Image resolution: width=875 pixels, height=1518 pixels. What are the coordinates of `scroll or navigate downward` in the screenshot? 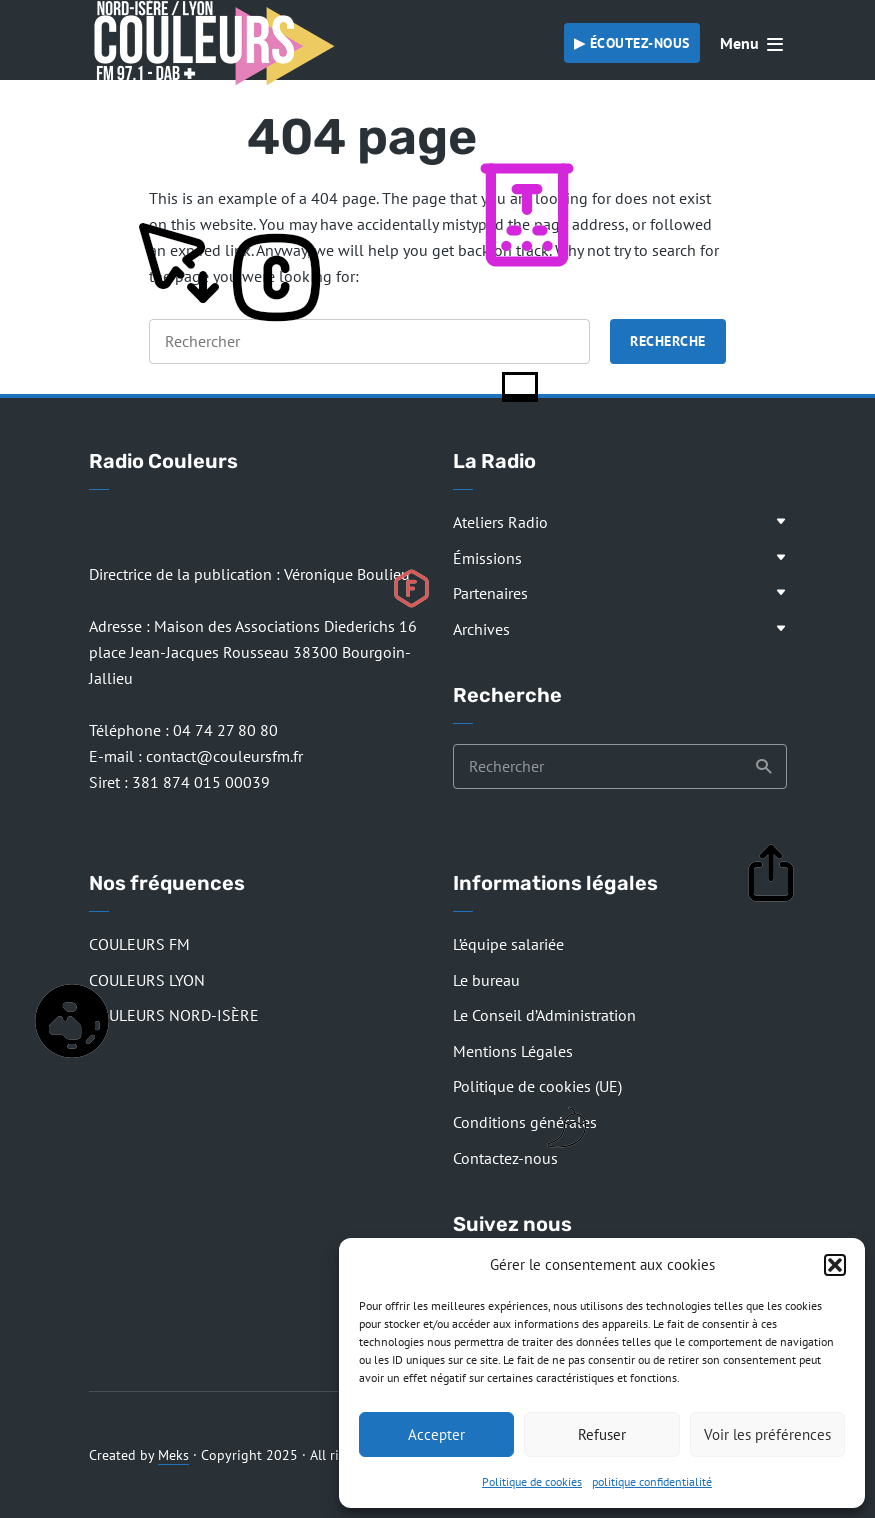 It's located at (175, 259).